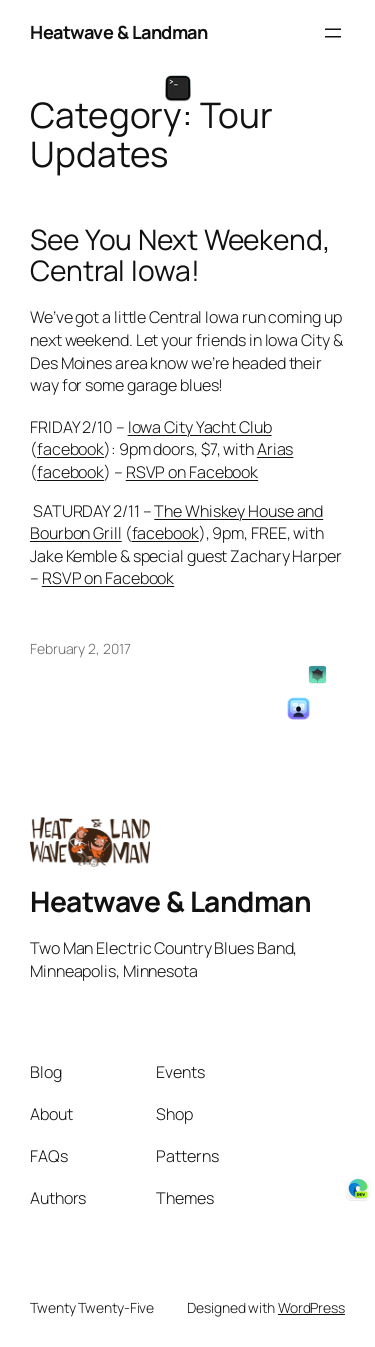 Image resolution: width=375 pixels, height=1347 pixels. I want to click on open microsoft edge dev browser, so click(358, 1188).